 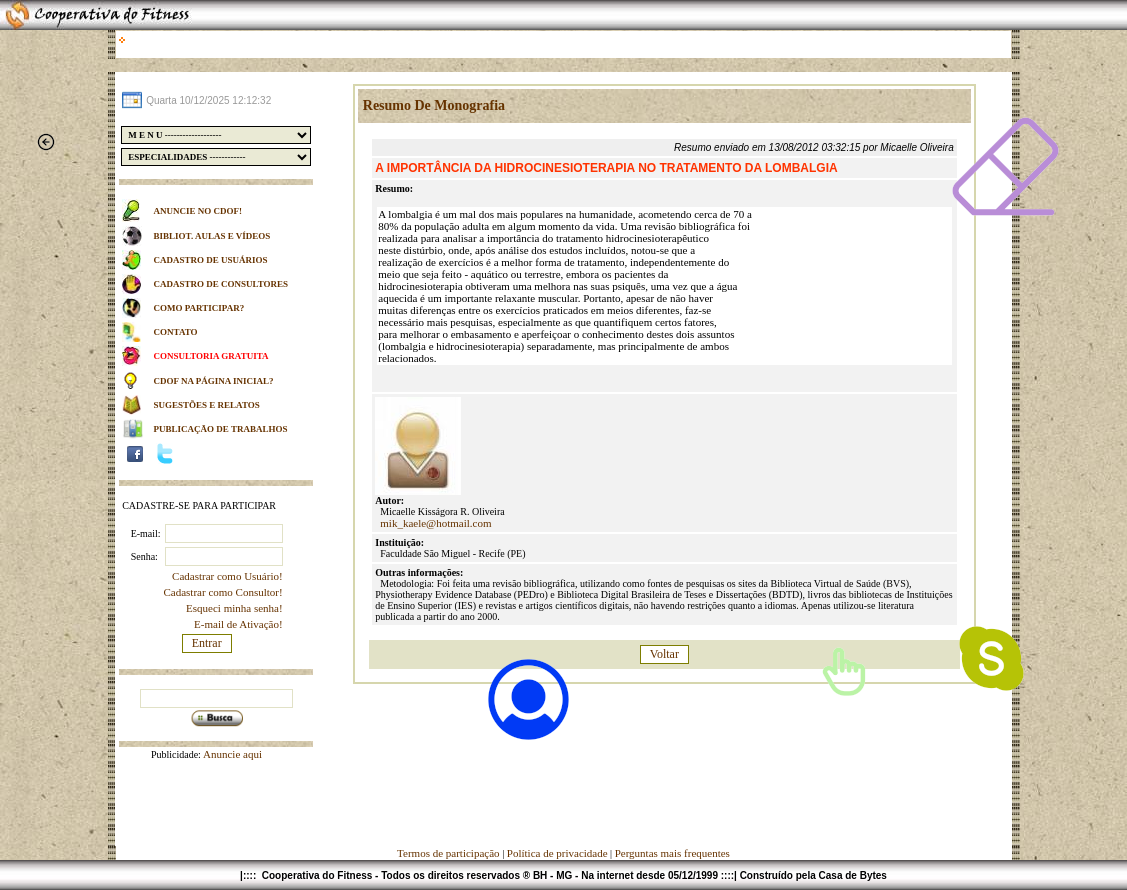 I want to click on erase or clear content, so click(x=1005, y=166).